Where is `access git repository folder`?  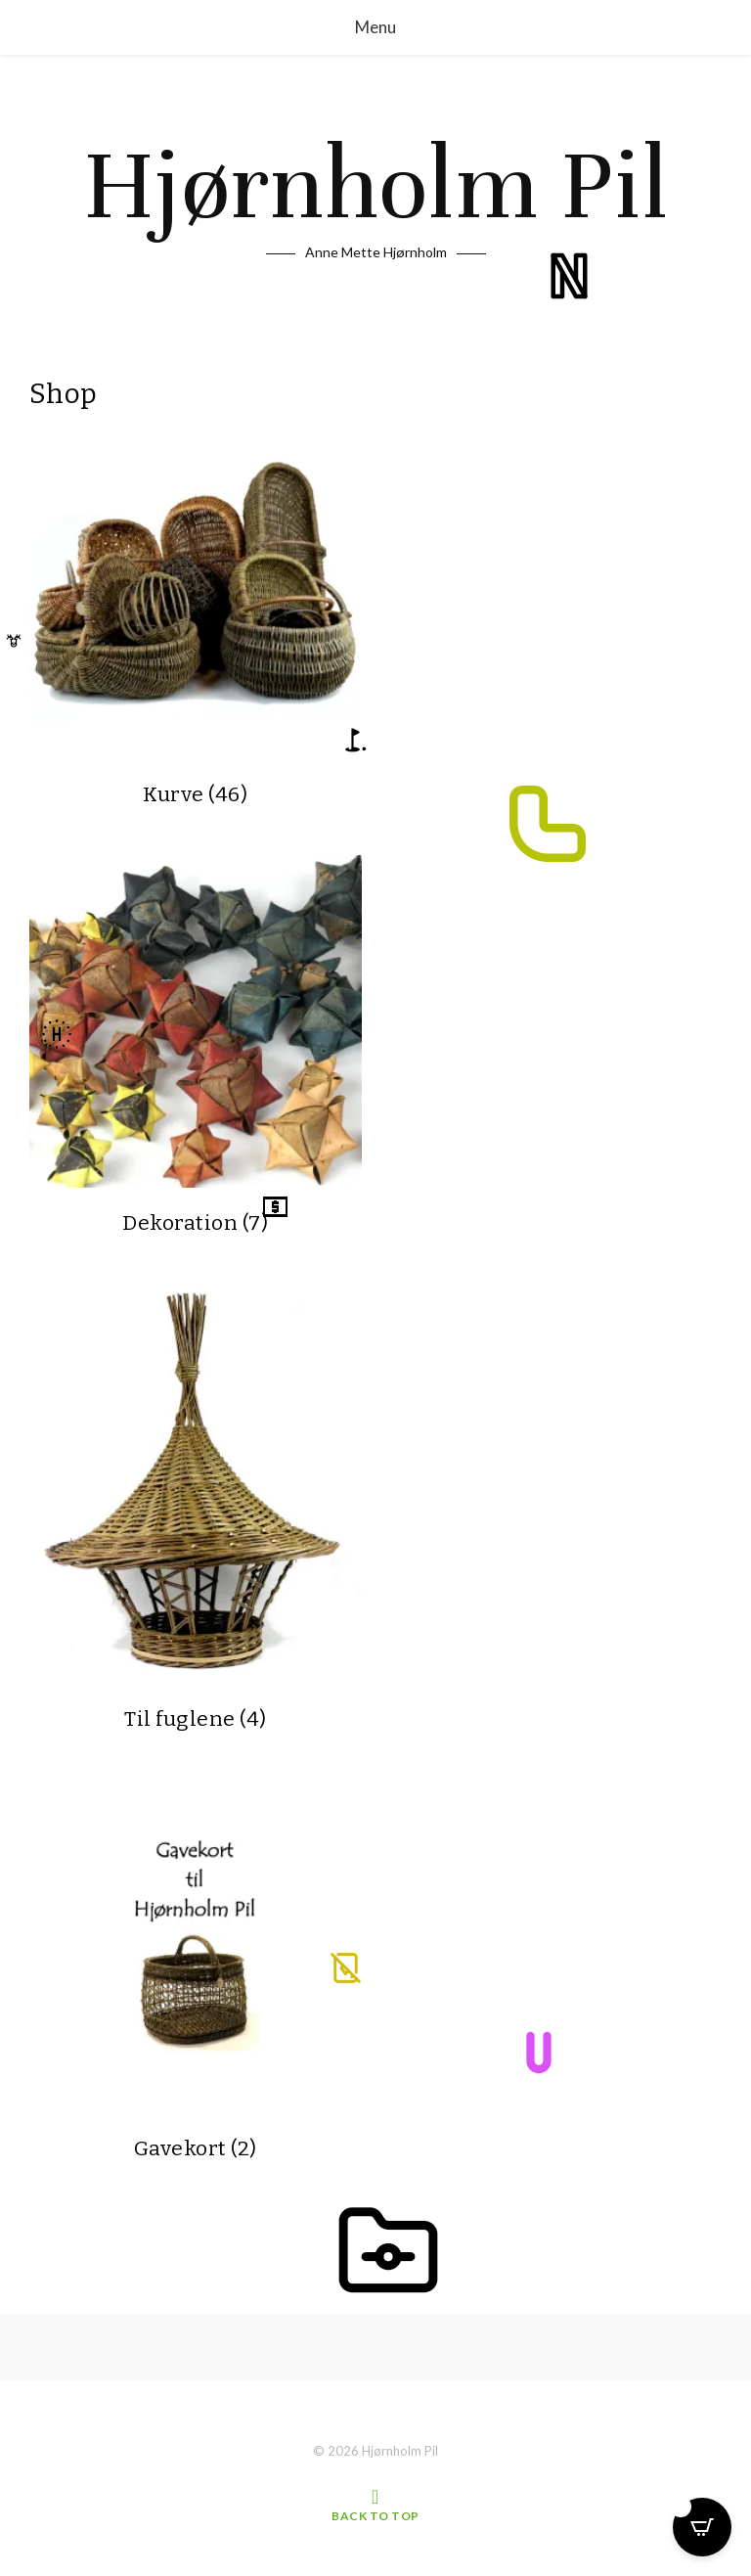
access git repository folder is located at coordinates (388, 2252).